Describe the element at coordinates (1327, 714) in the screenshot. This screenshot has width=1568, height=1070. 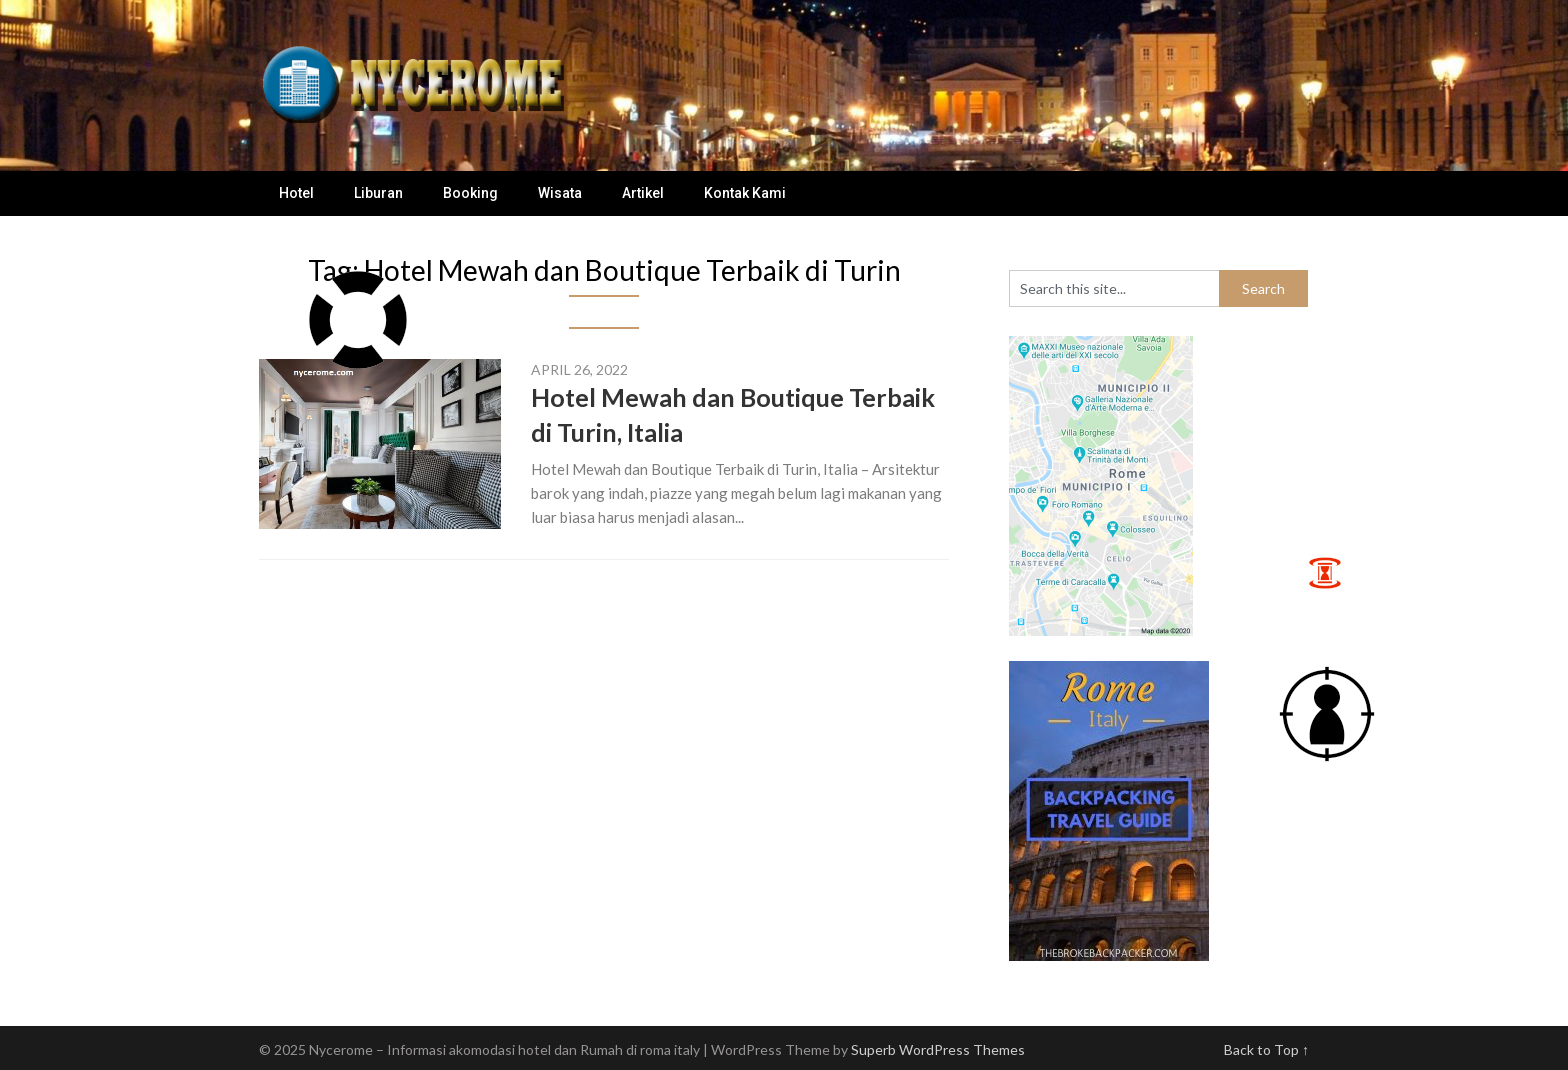
I see `target or focus on a specific user` at that location.